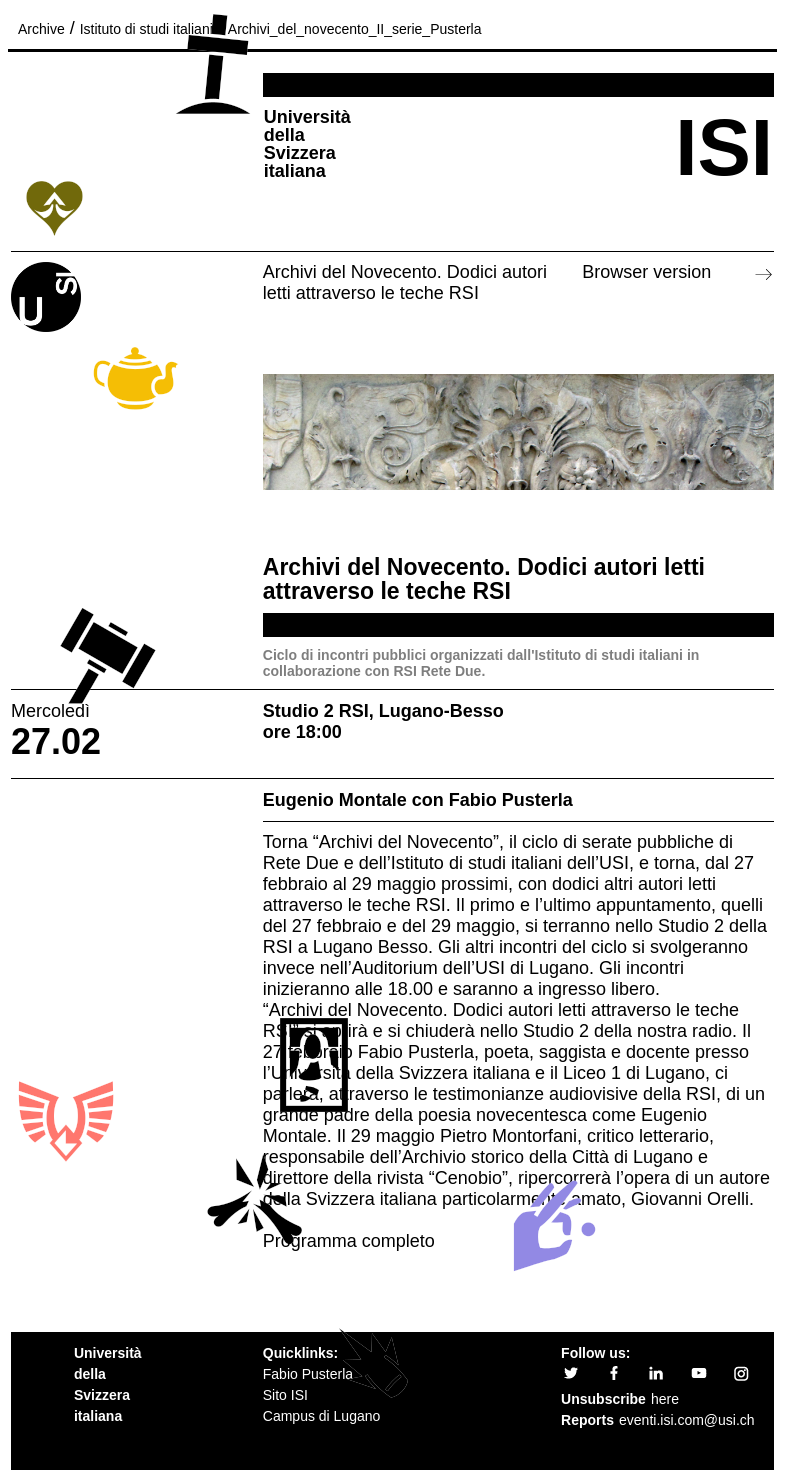 The height and width of the screenshot is (1479, 785). Describe the element at coordinates (108, 655) in the screenshot. I see `access legal or court-related features` at that location.